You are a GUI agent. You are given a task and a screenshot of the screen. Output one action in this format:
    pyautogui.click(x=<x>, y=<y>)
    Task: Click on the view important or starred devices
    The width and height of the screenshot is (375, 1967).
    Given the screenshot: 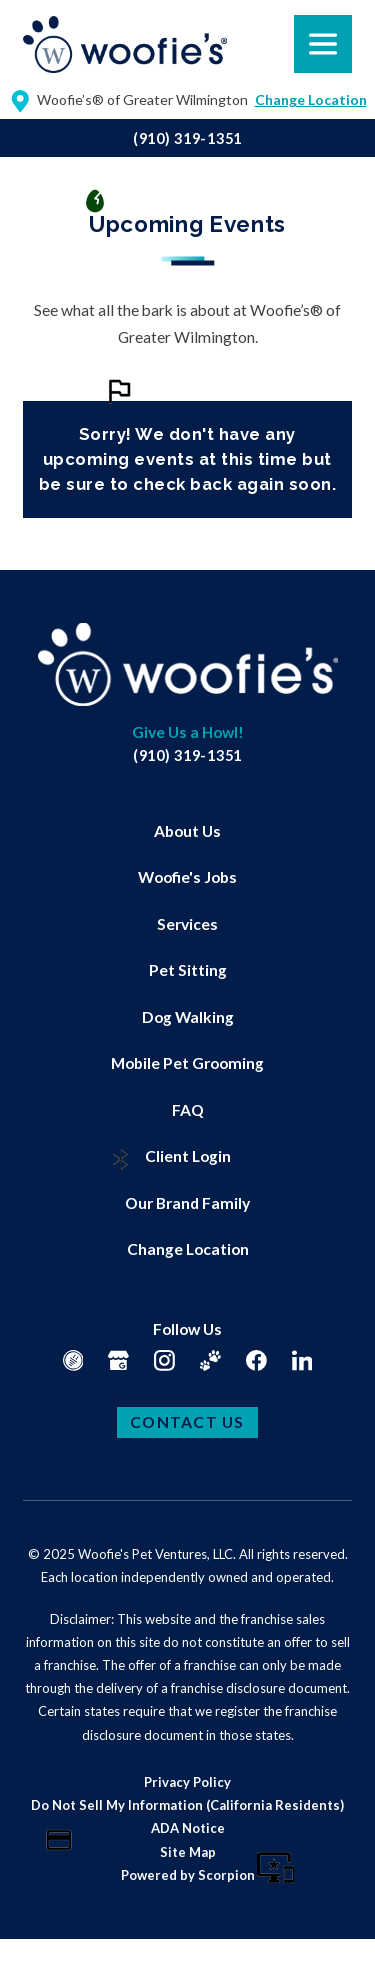 What is the action you would take?
    pyautogui.click(x=275, y=1867)
    